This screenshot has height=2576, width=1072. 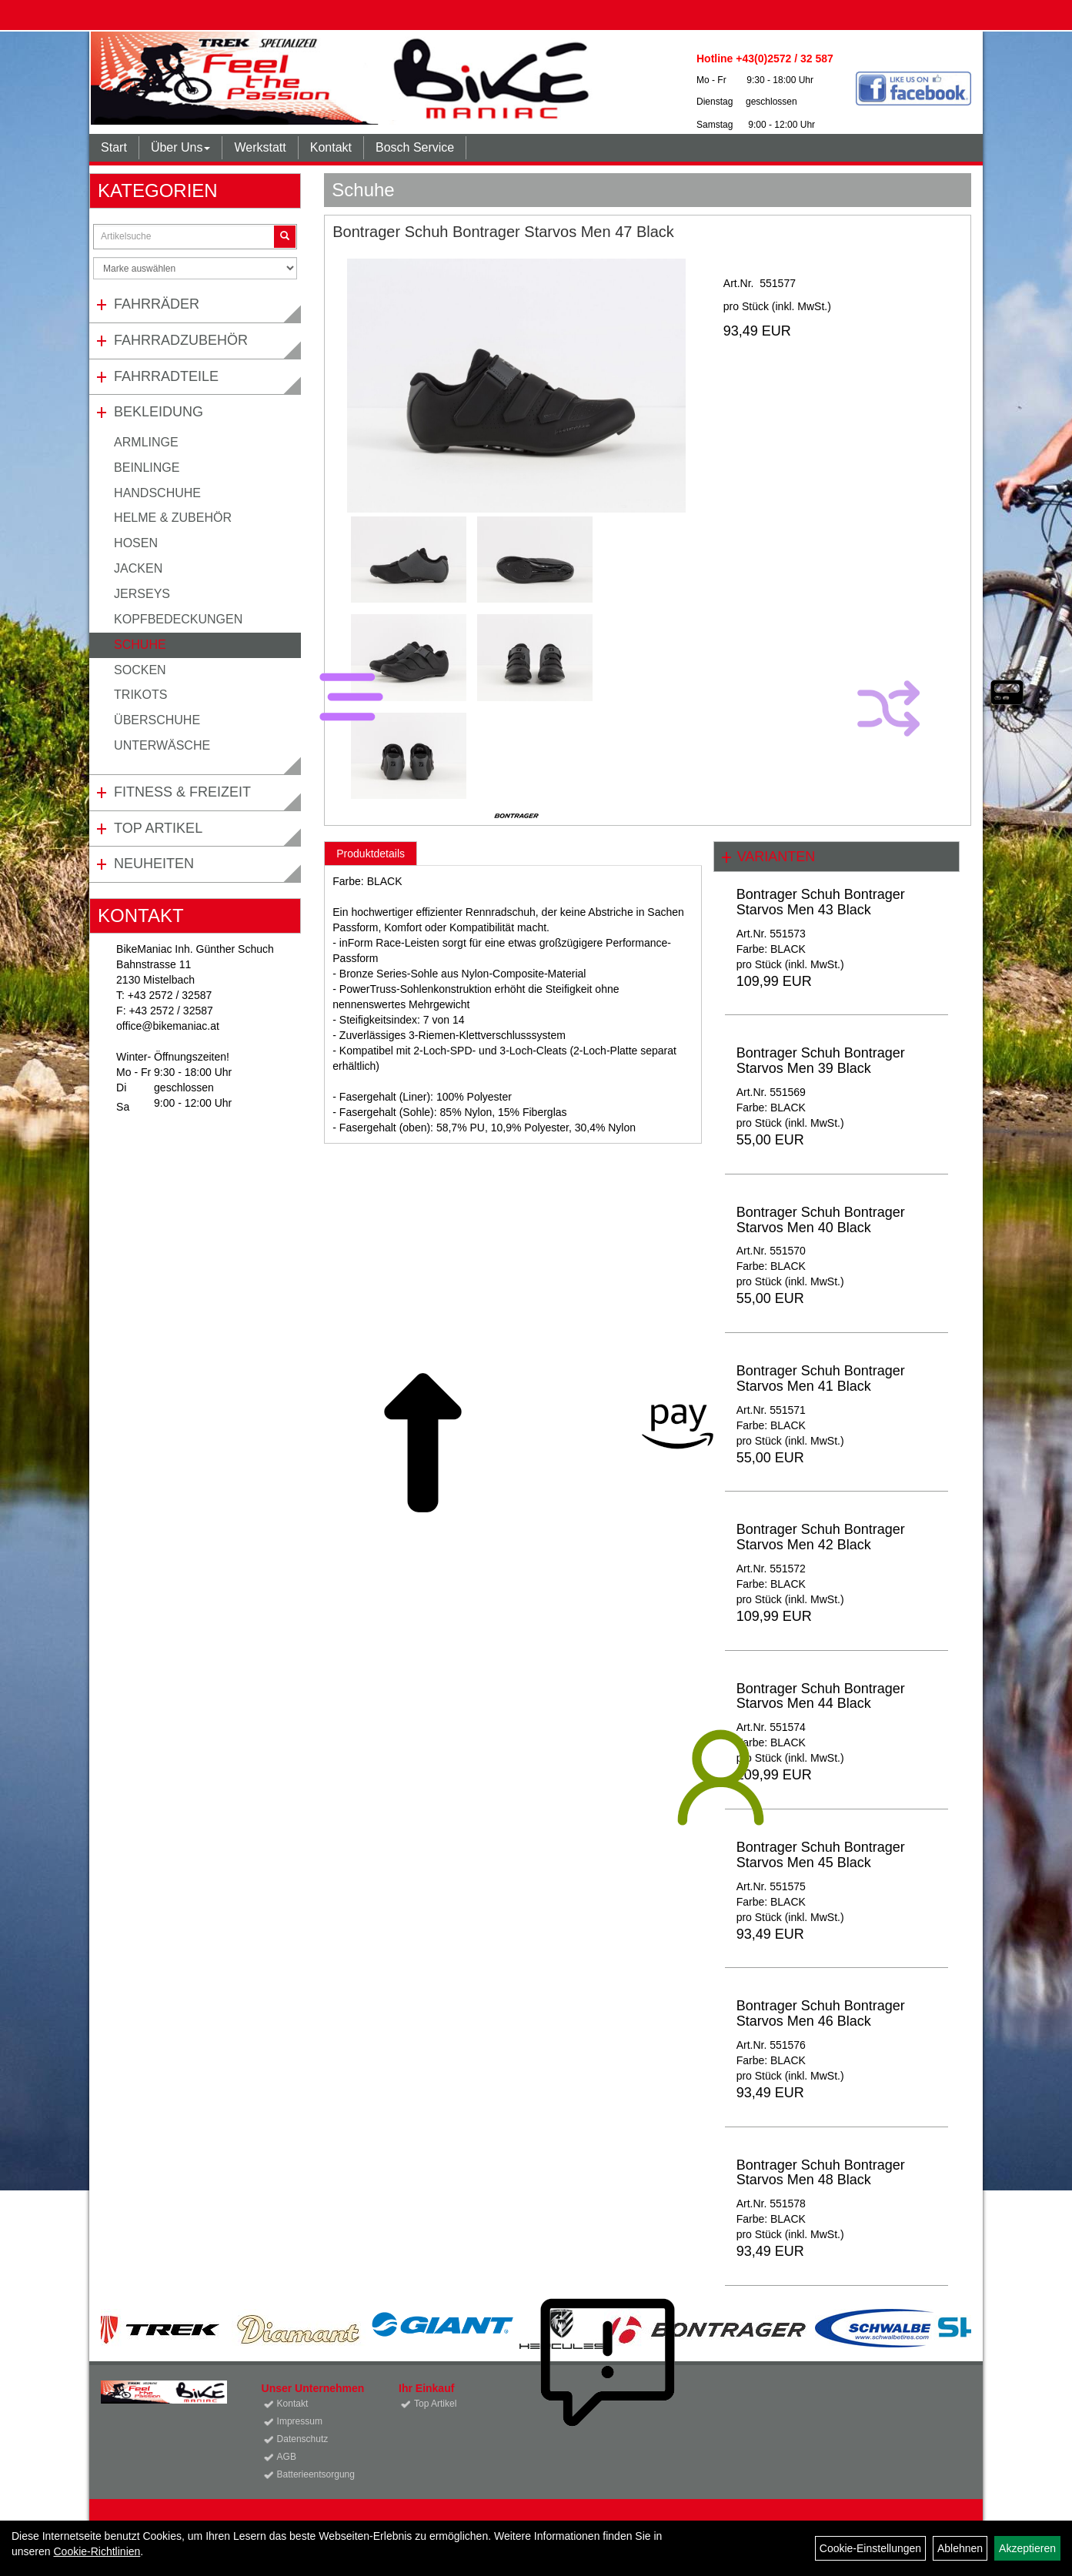 I want to click on open navigation menu, so click(x=351, y=697).